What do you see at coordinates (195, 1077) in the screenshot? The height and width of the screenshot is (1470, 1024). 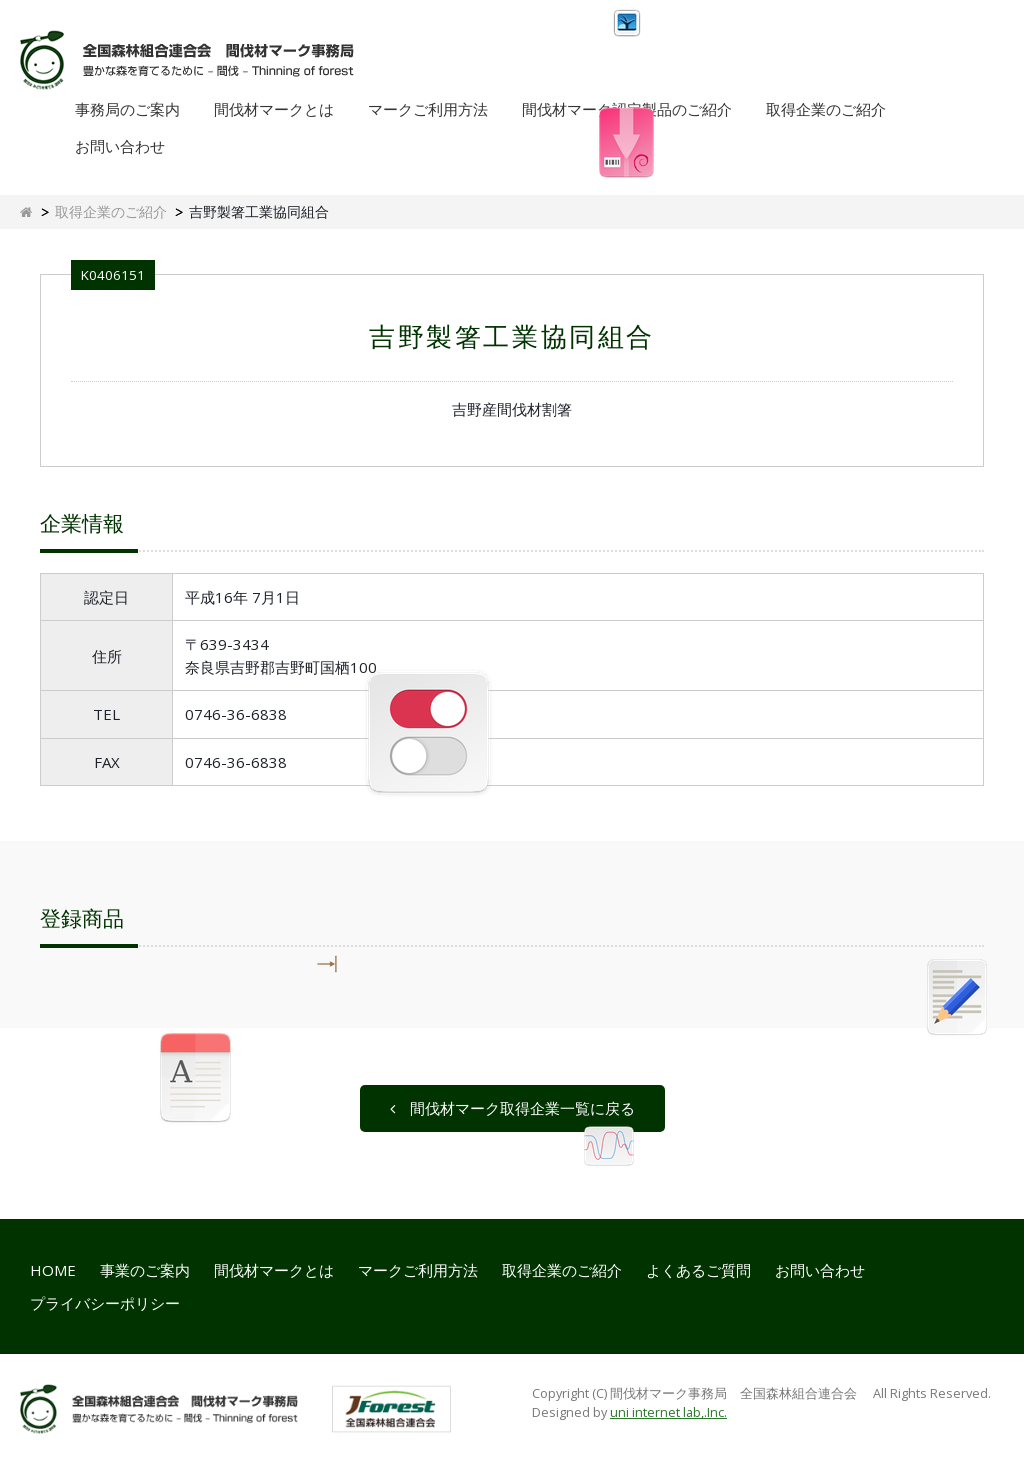 I see `open the gnome books e-reader application` at bounding box center [195, 1077].